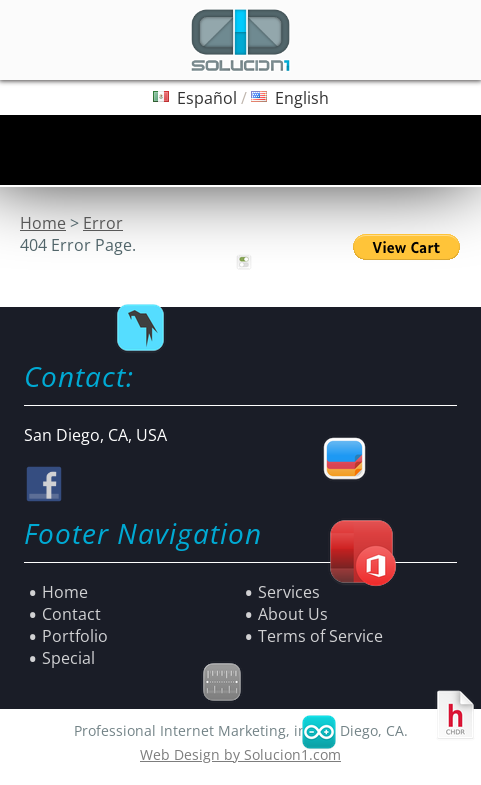 The width and height of the screenshot is (481, 785). What do you see at coordinates (222, 682) in the screenshot?
I see `open the Measure app` at bounding box center [222, 682].